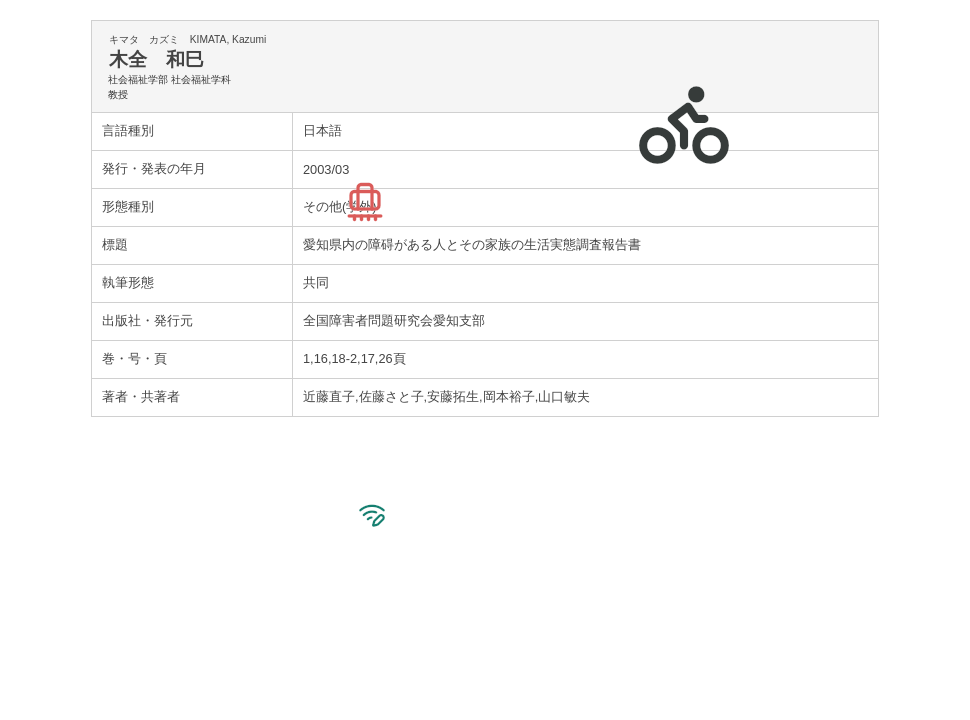 The height and width of the screenshot is (720, 970). Describe the element at coordinates (372, 514) in the screenshot. I see `edit or rename wifi network settings` at that location.